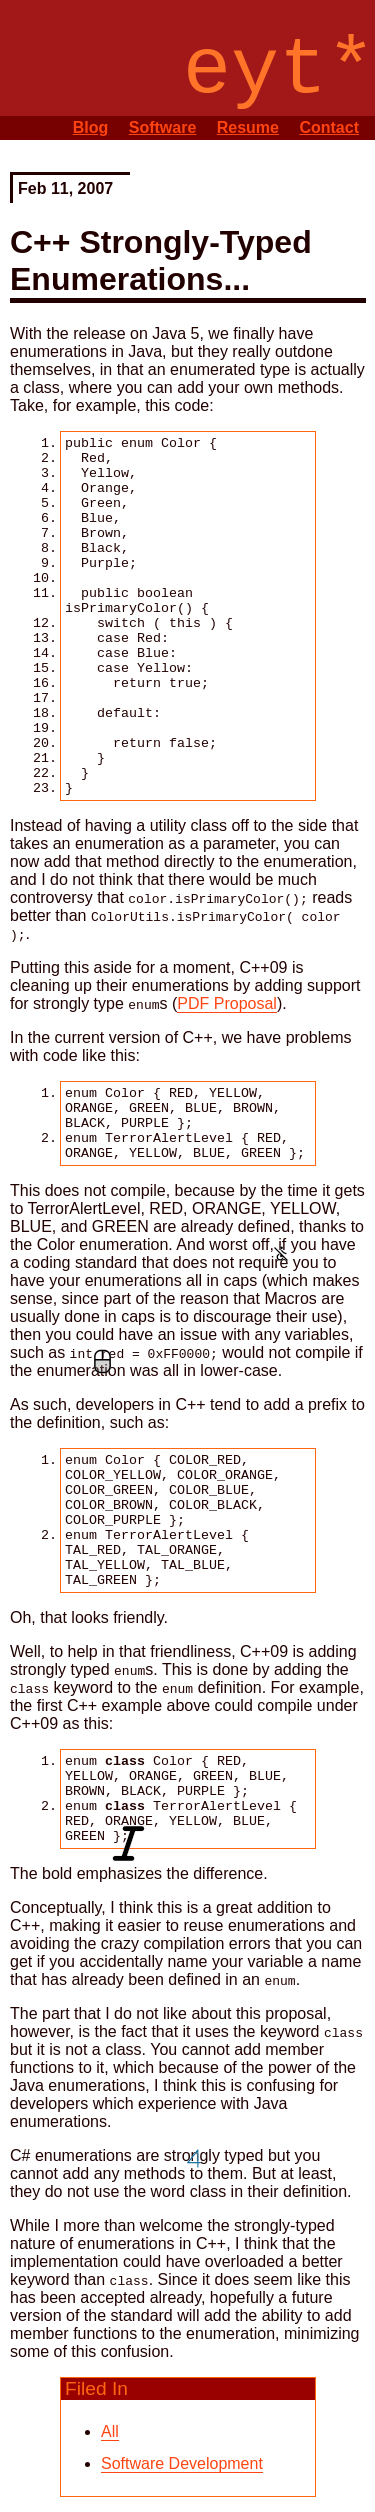 Image resolution: width=375 pixels, height=2512 pixels. I want to click on apply italic formatting to selected text, so click(128, 1843).